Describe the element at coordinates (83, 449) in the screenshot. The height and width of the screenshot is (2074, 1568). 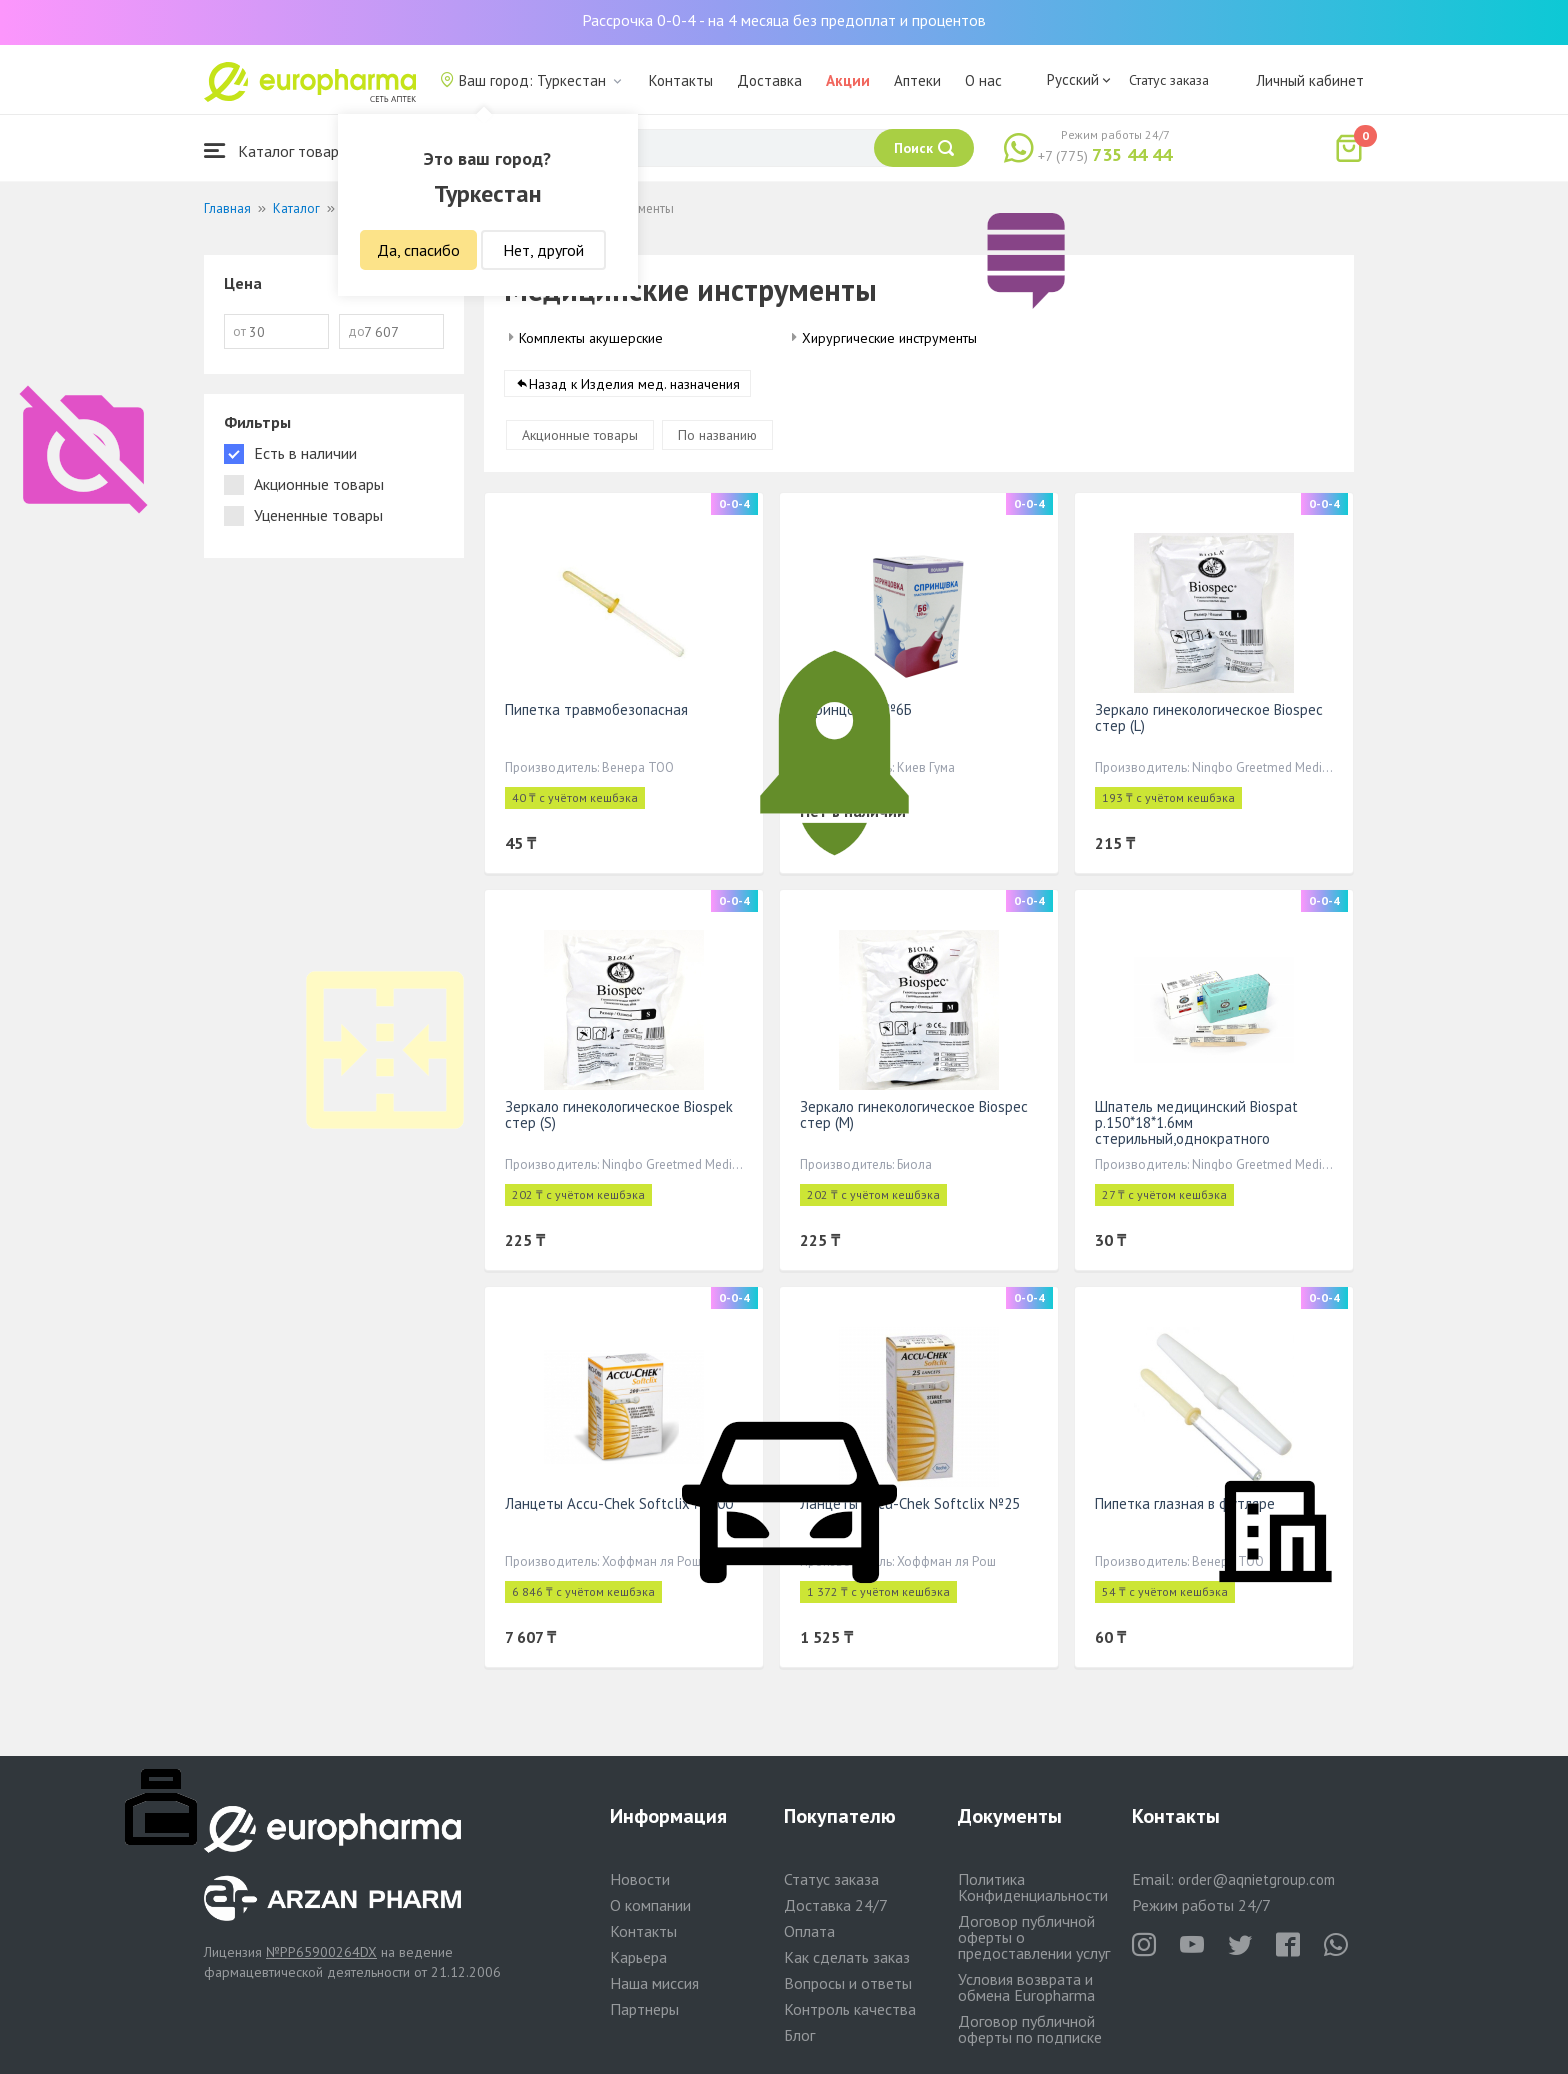
I see `camera is disabled or turned off` at that location.